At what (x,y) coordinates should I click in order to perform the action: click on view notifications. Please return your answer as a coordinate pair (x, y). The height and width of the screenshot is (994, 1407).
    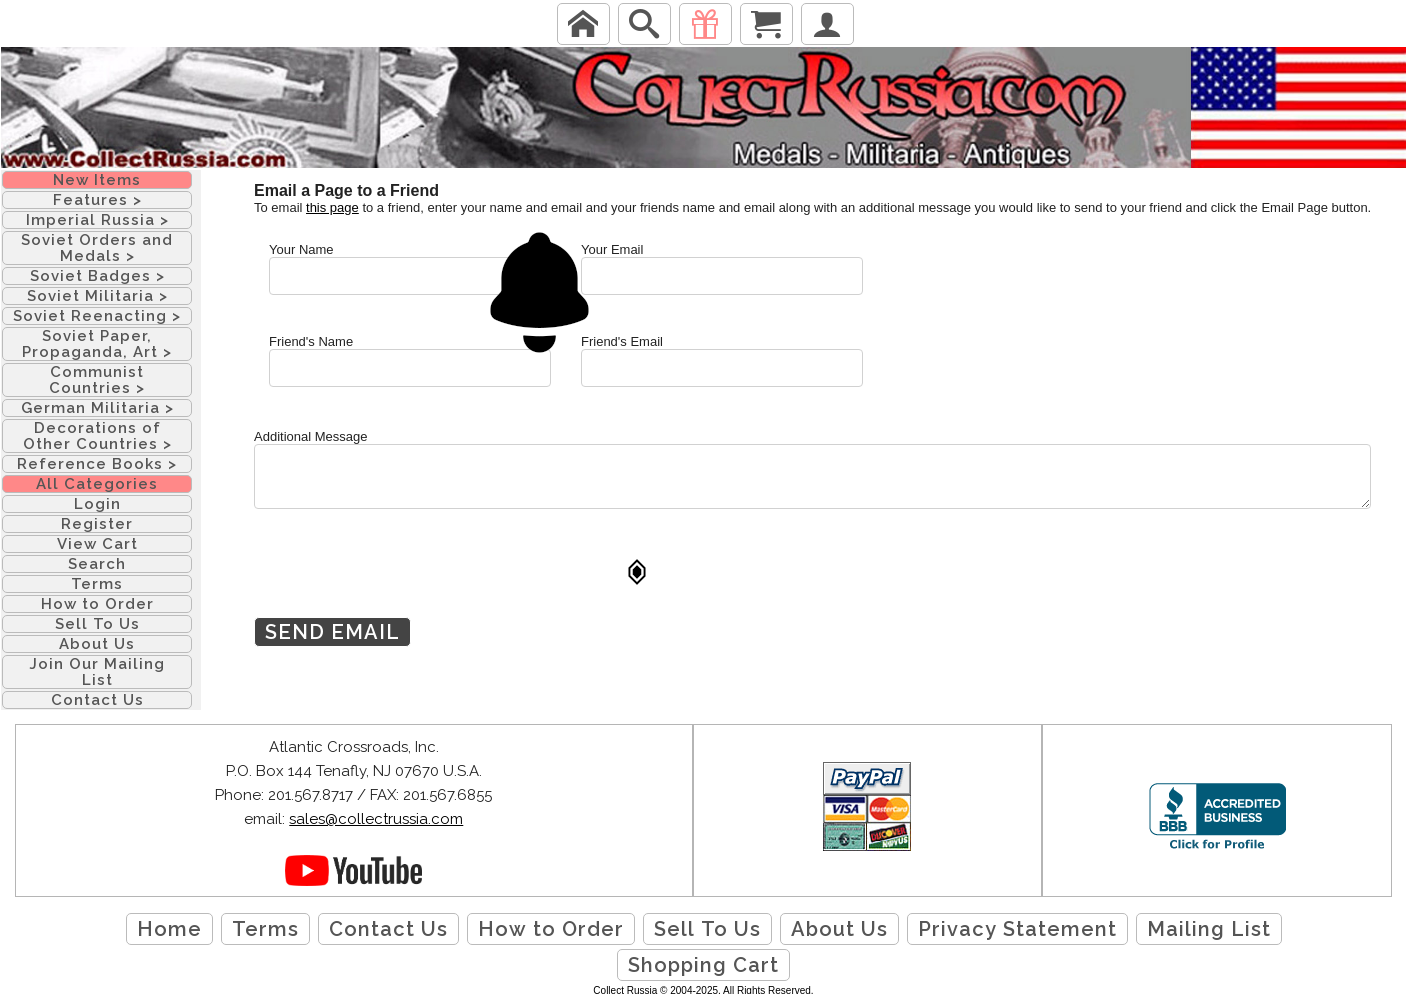
    Looking at the image, I should click on (539, 292).